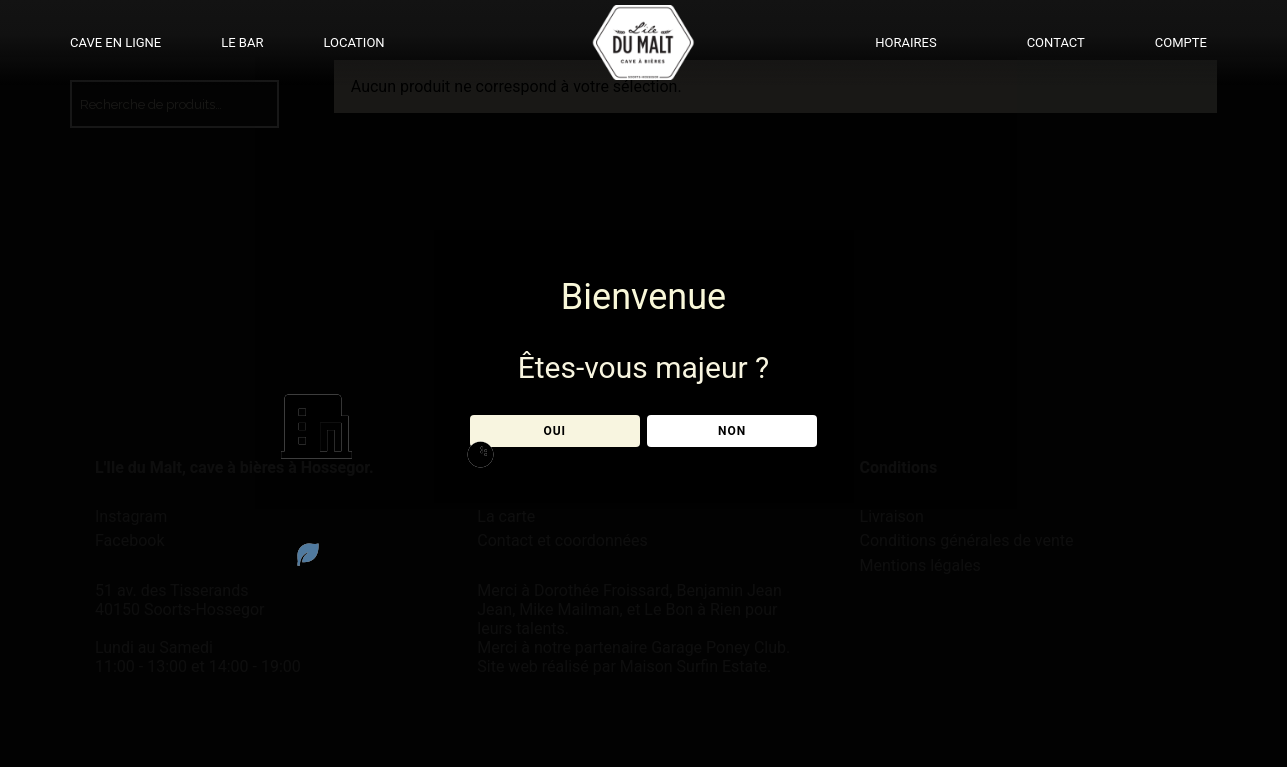 The width and height of the screenshot is (1287, 767). I want to click on indicates eco-friendly or sustainable option, so click(308, 554).